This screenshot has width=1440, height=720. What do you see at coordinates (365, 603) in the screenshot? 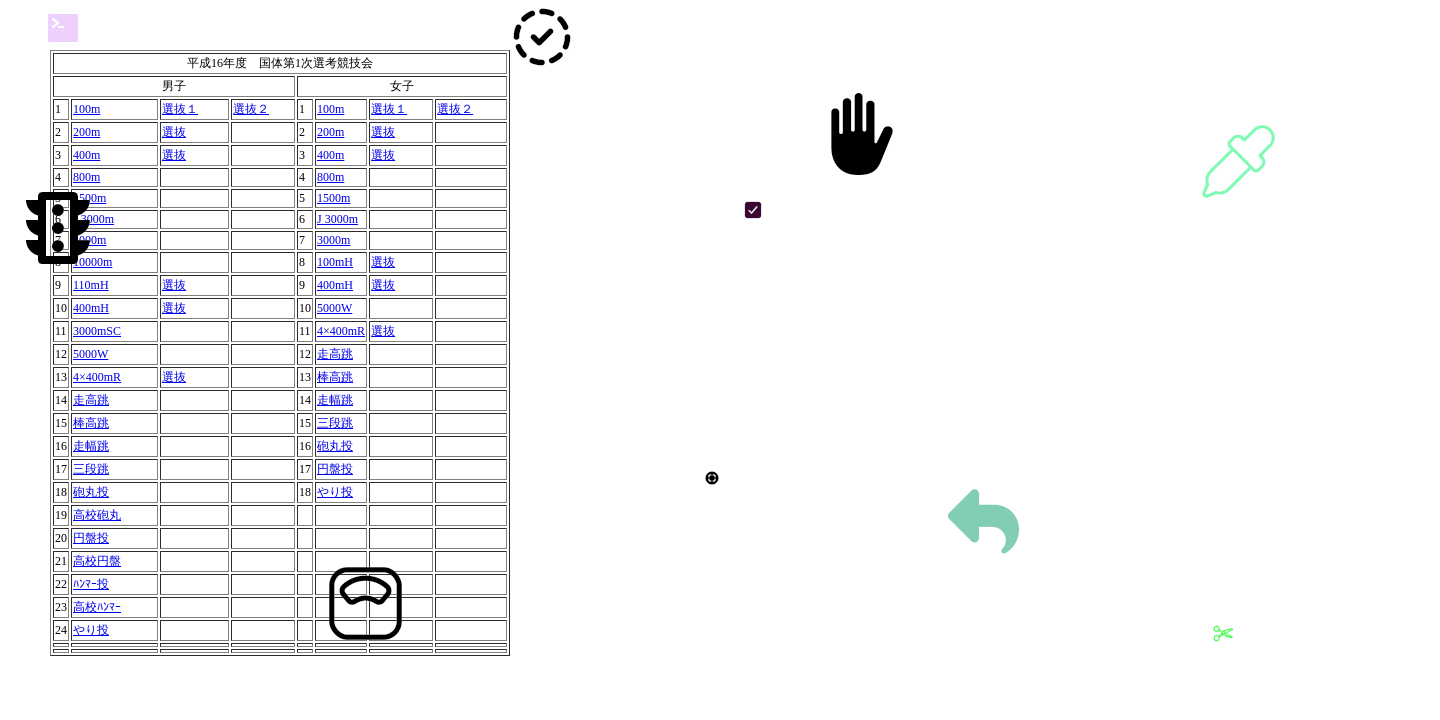
I see `view weight or measurement data` at bounding box center [365, 603].